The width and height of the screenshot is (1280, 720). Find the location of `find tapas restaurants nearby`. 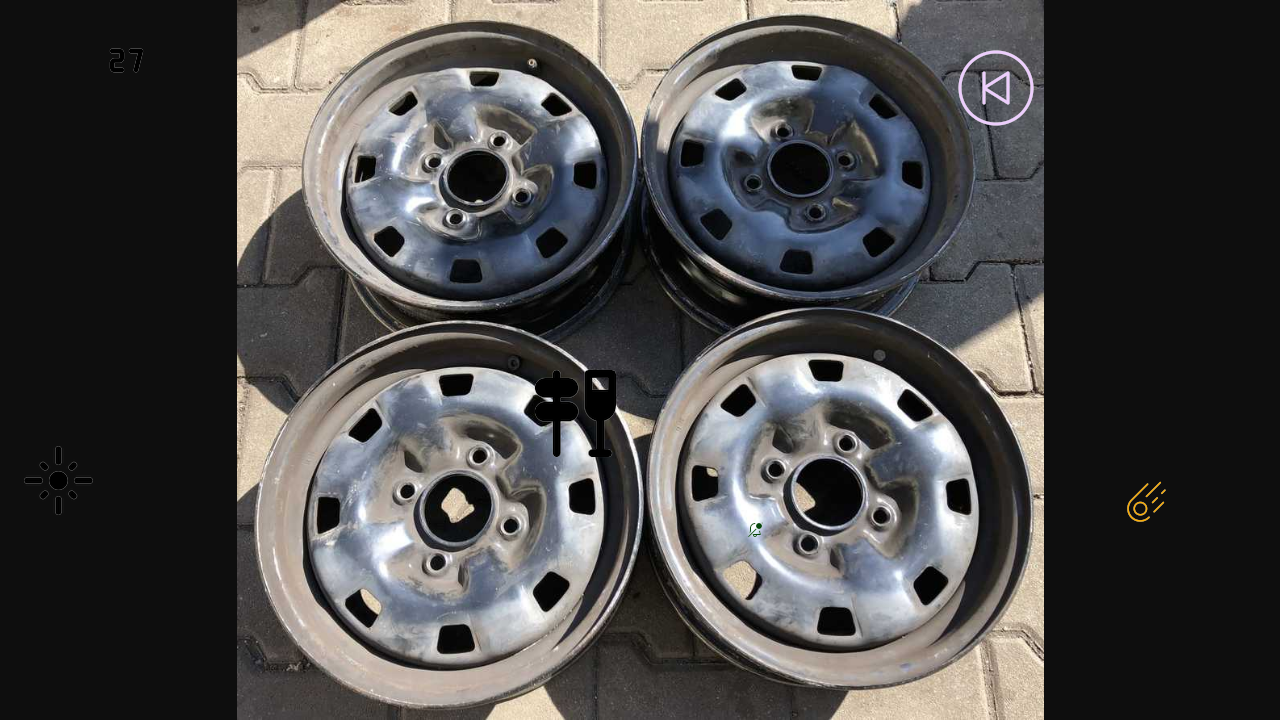

find tapas restaurants nearby is located at coordinates (576, 413).